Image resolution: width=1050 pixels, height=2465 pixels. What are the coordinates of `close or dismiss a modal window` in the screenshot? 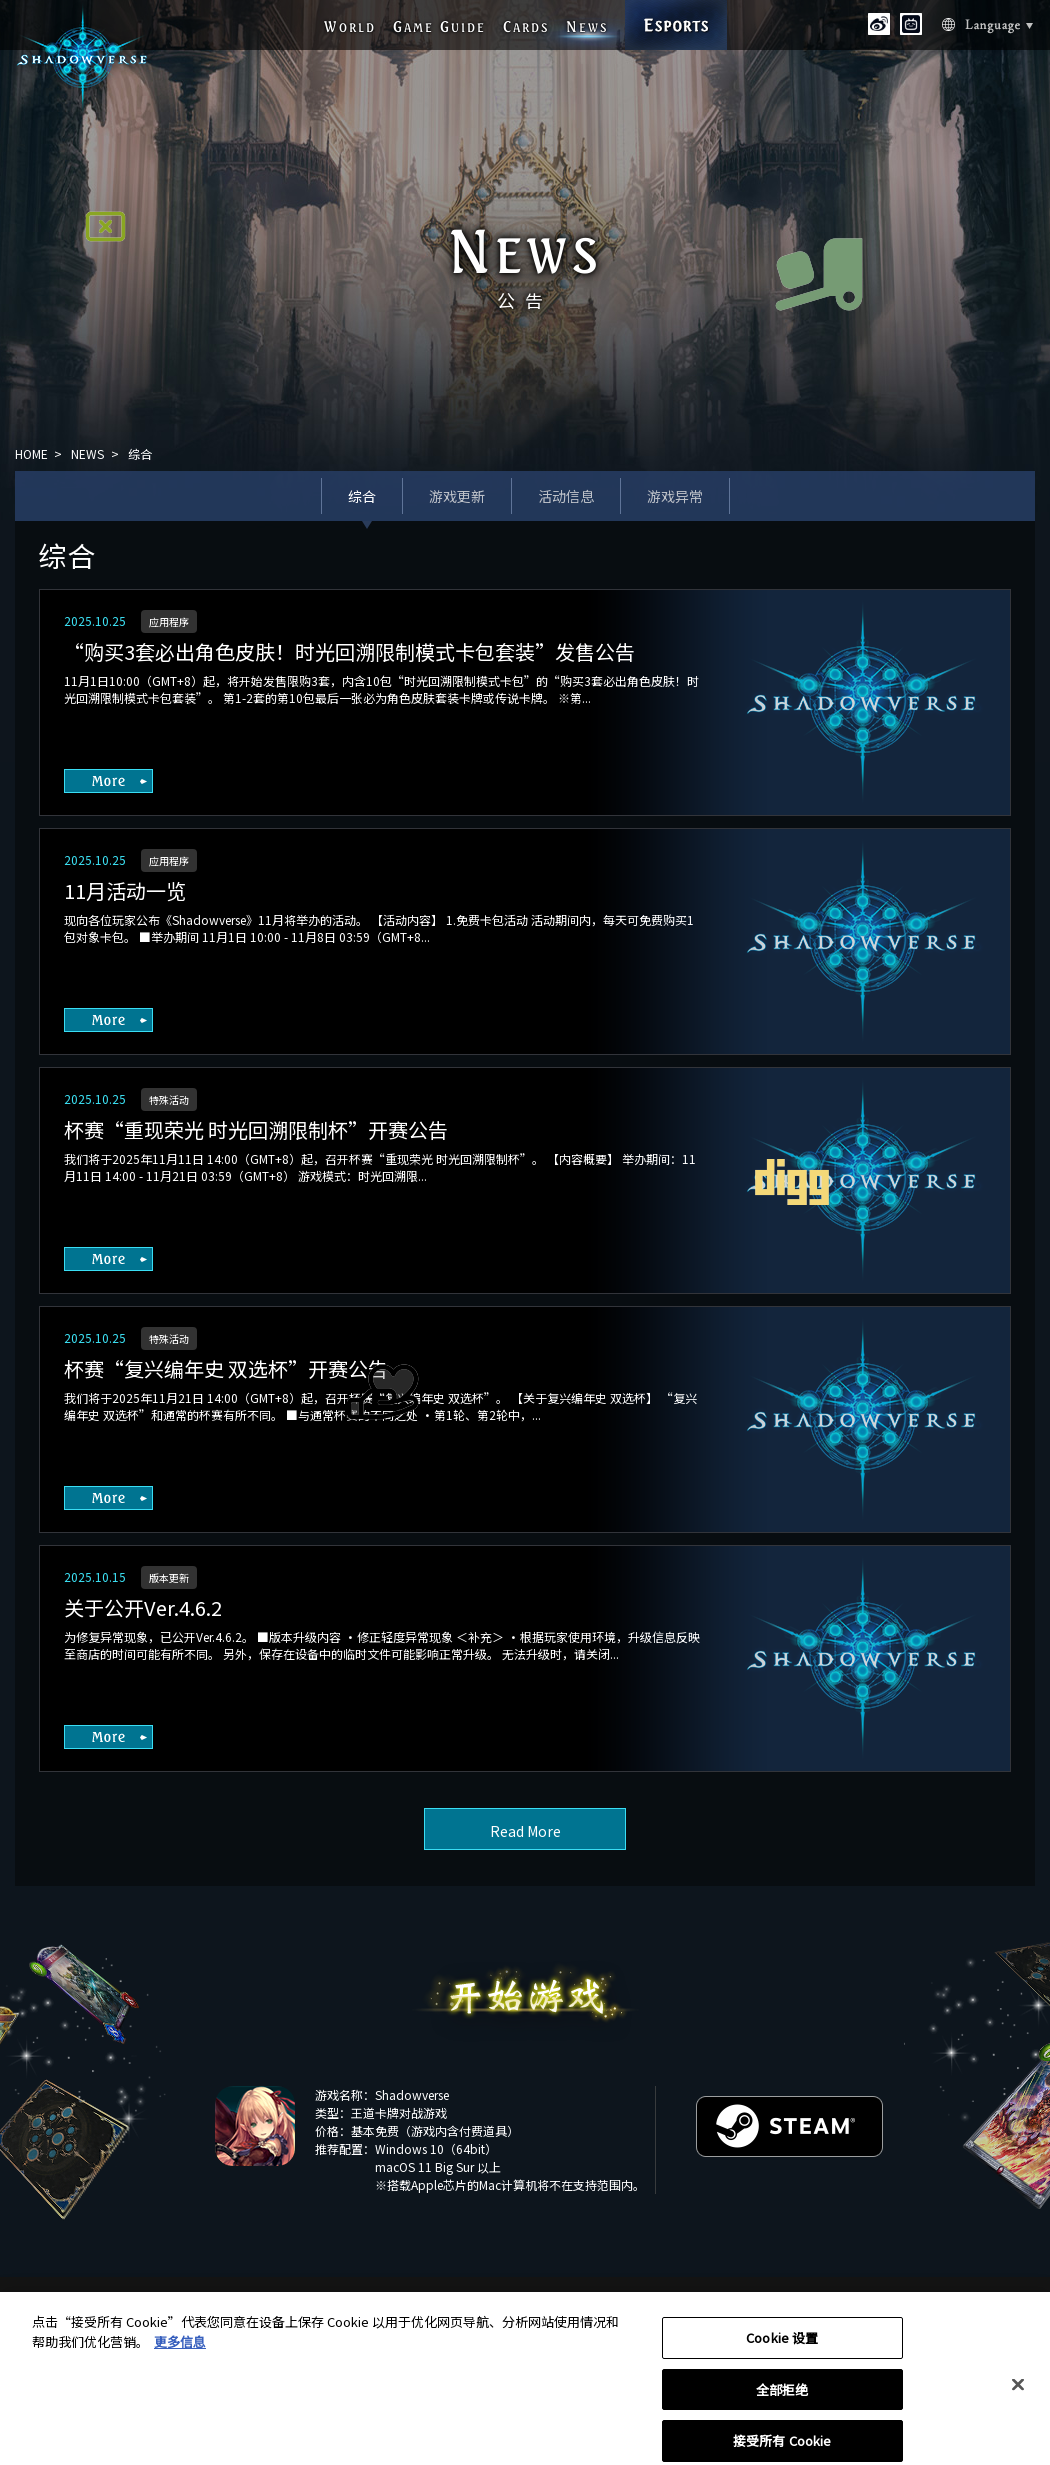 It's located at (105, 226).